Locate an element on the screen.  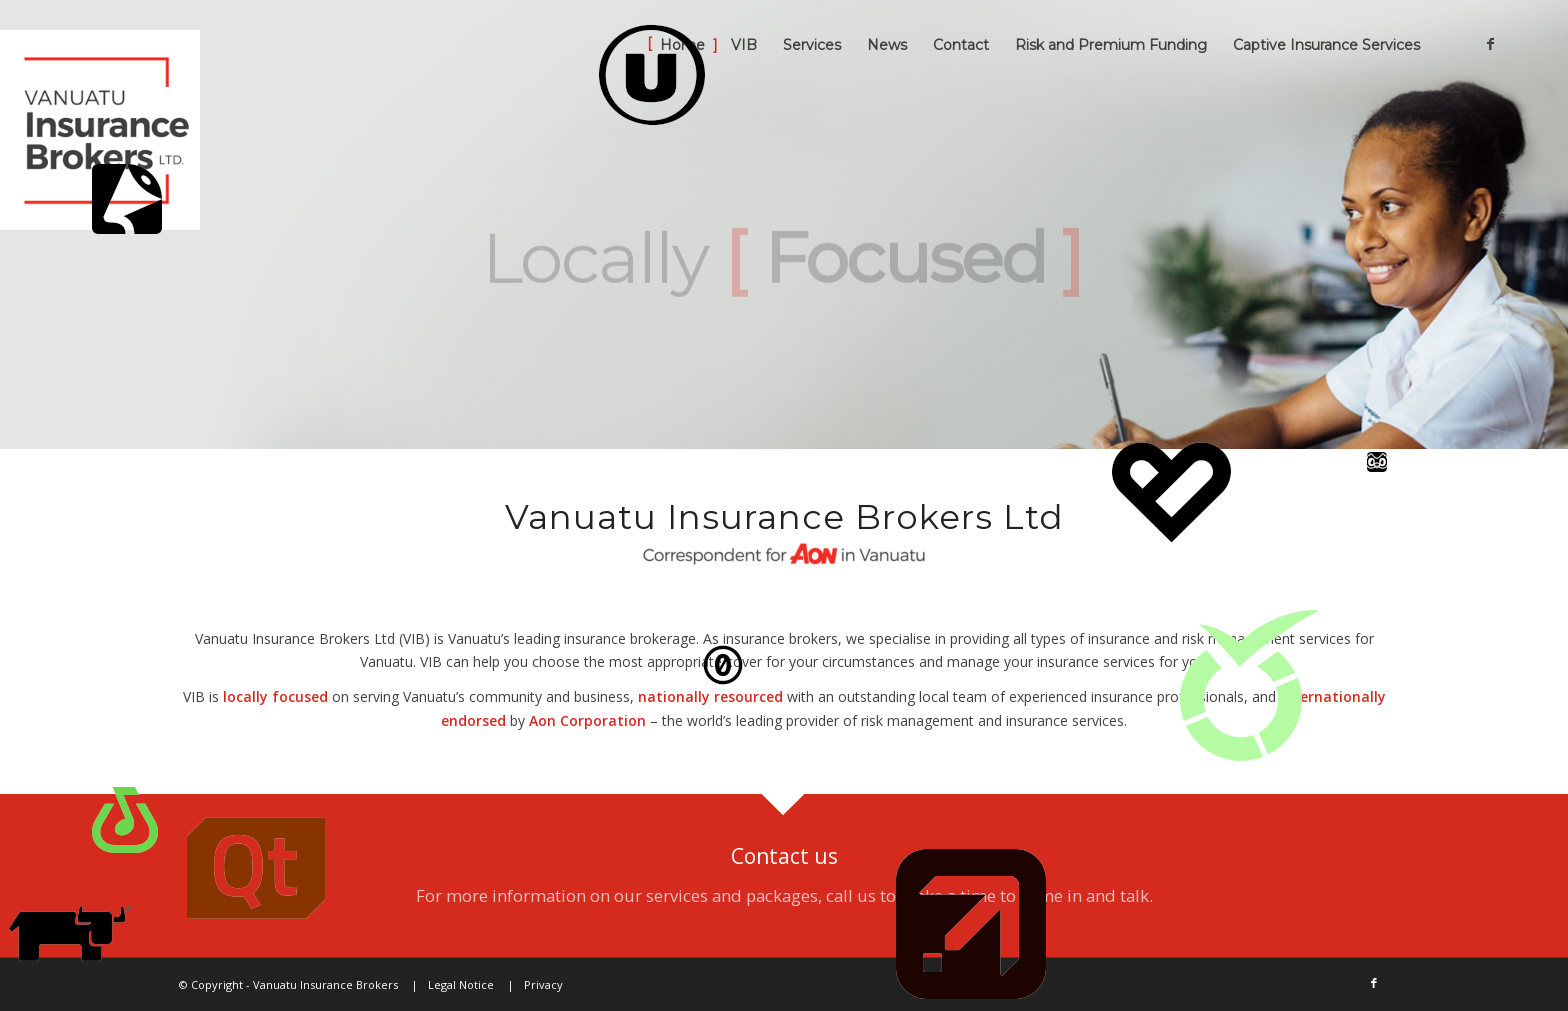
open LimeSurvey application is located at coordinates (1249, 685).